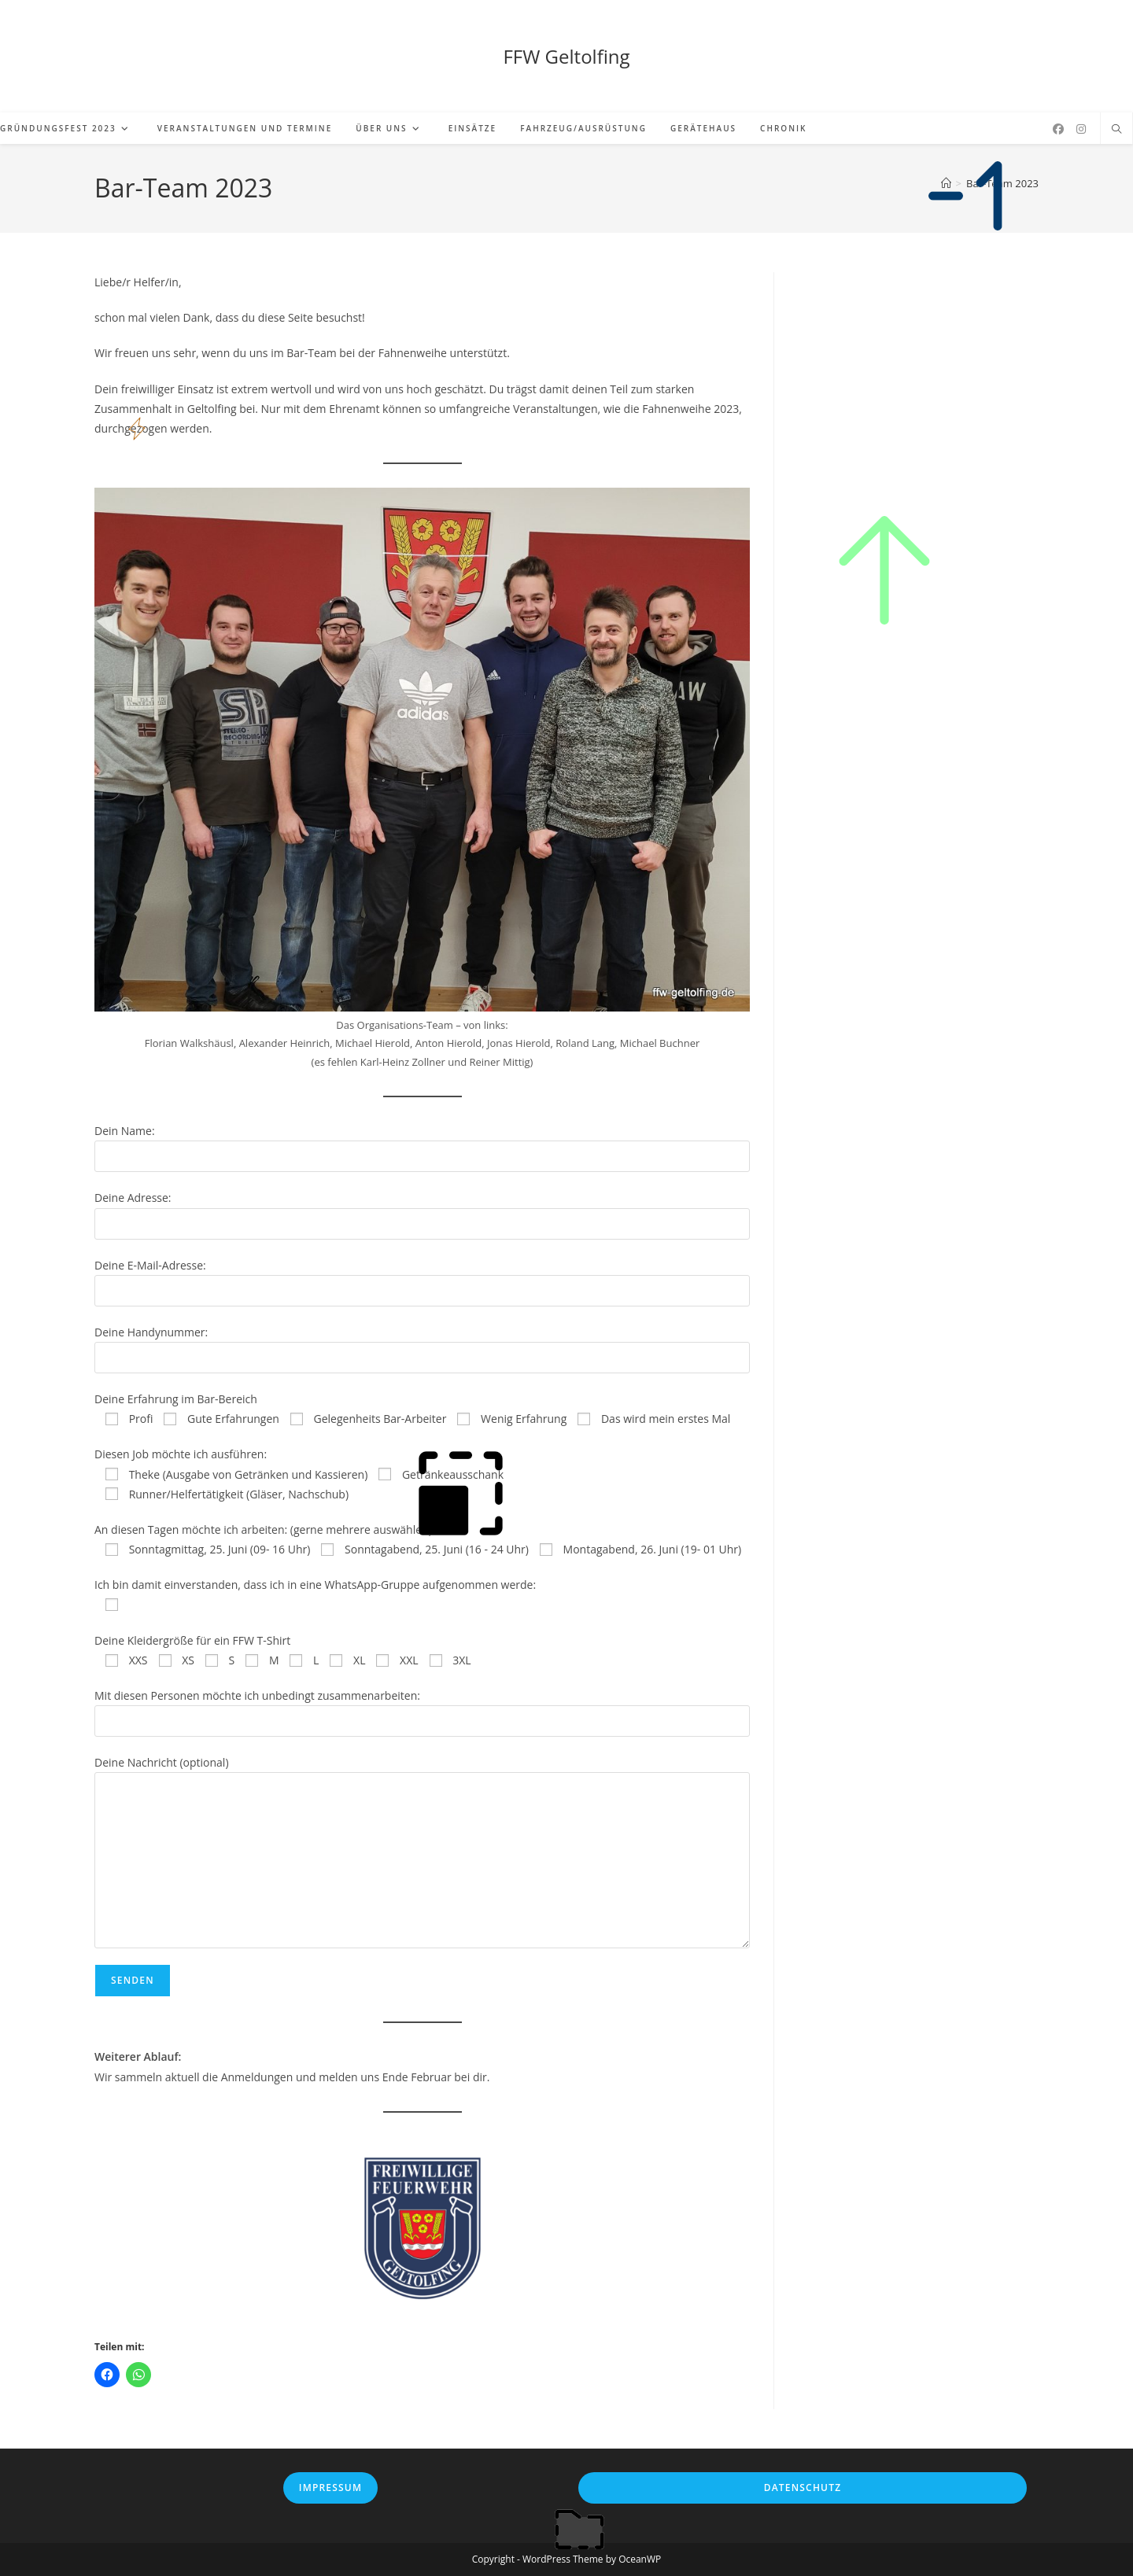  What do you see at coordinates (884, 570) in the screenshot?
I see `scroll to top of page` at bounding box center [884, 570].